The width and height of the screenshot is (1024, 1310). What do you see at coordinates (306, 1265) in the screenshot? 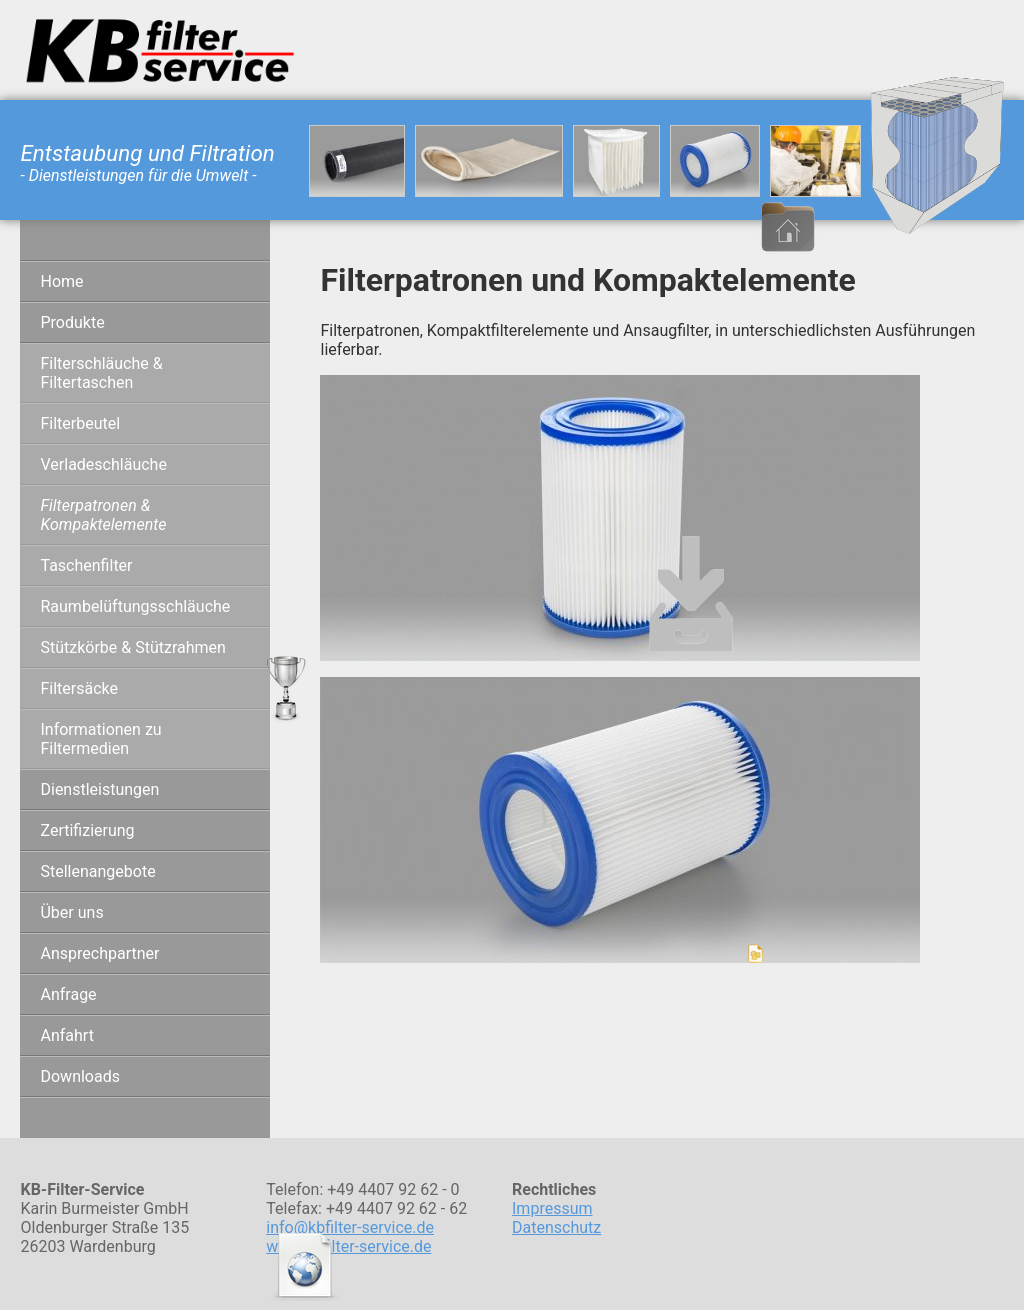
I see `an HTML or web page file` at bounding box center [306, 1265].